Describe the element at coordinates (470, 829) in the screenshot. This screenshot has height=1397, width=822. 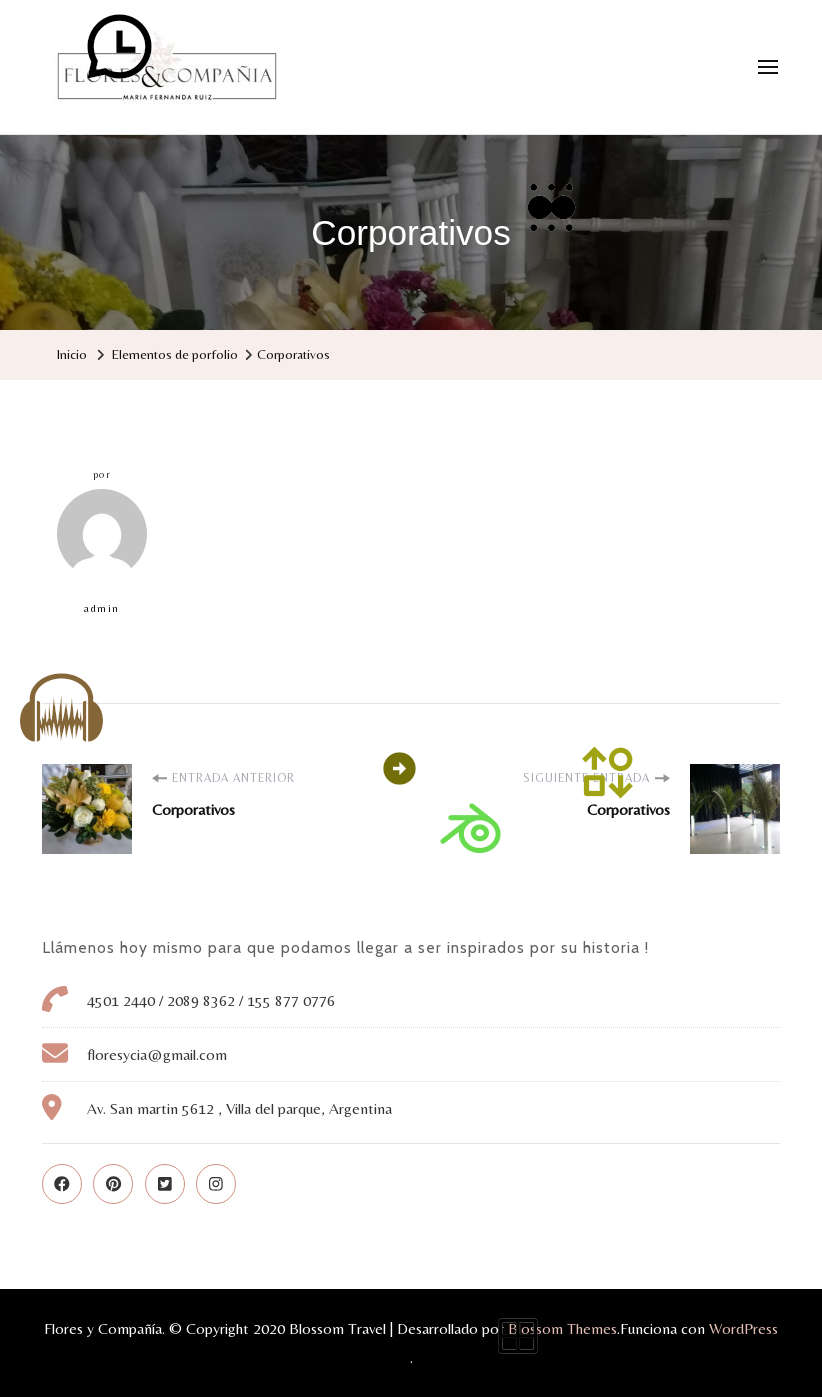
I see `open Blender 3D modeling software` at that location.